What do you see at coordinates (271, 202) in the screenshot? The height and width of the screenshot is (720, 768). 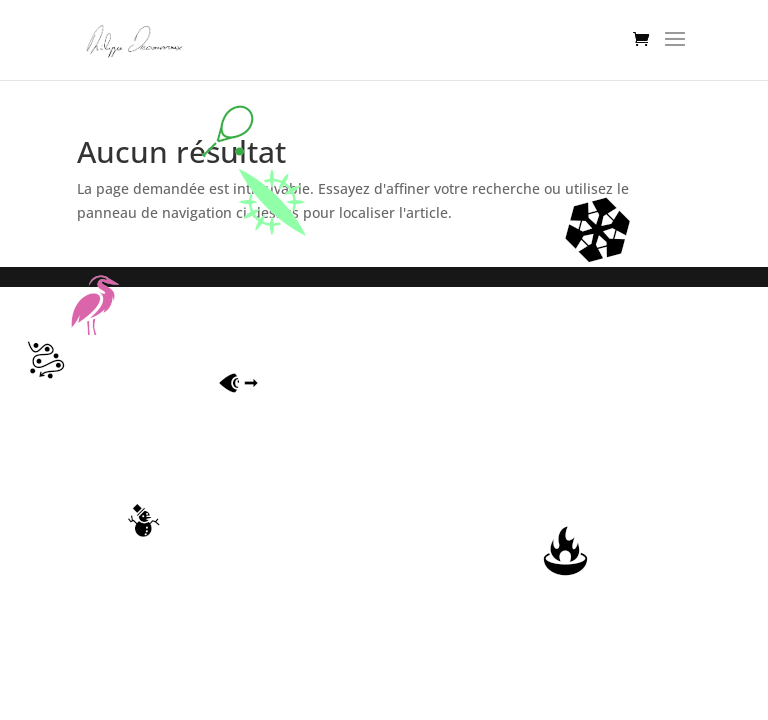 I see `indicates time pressure or countdown in gameplay` at bounding box center [271, 202].